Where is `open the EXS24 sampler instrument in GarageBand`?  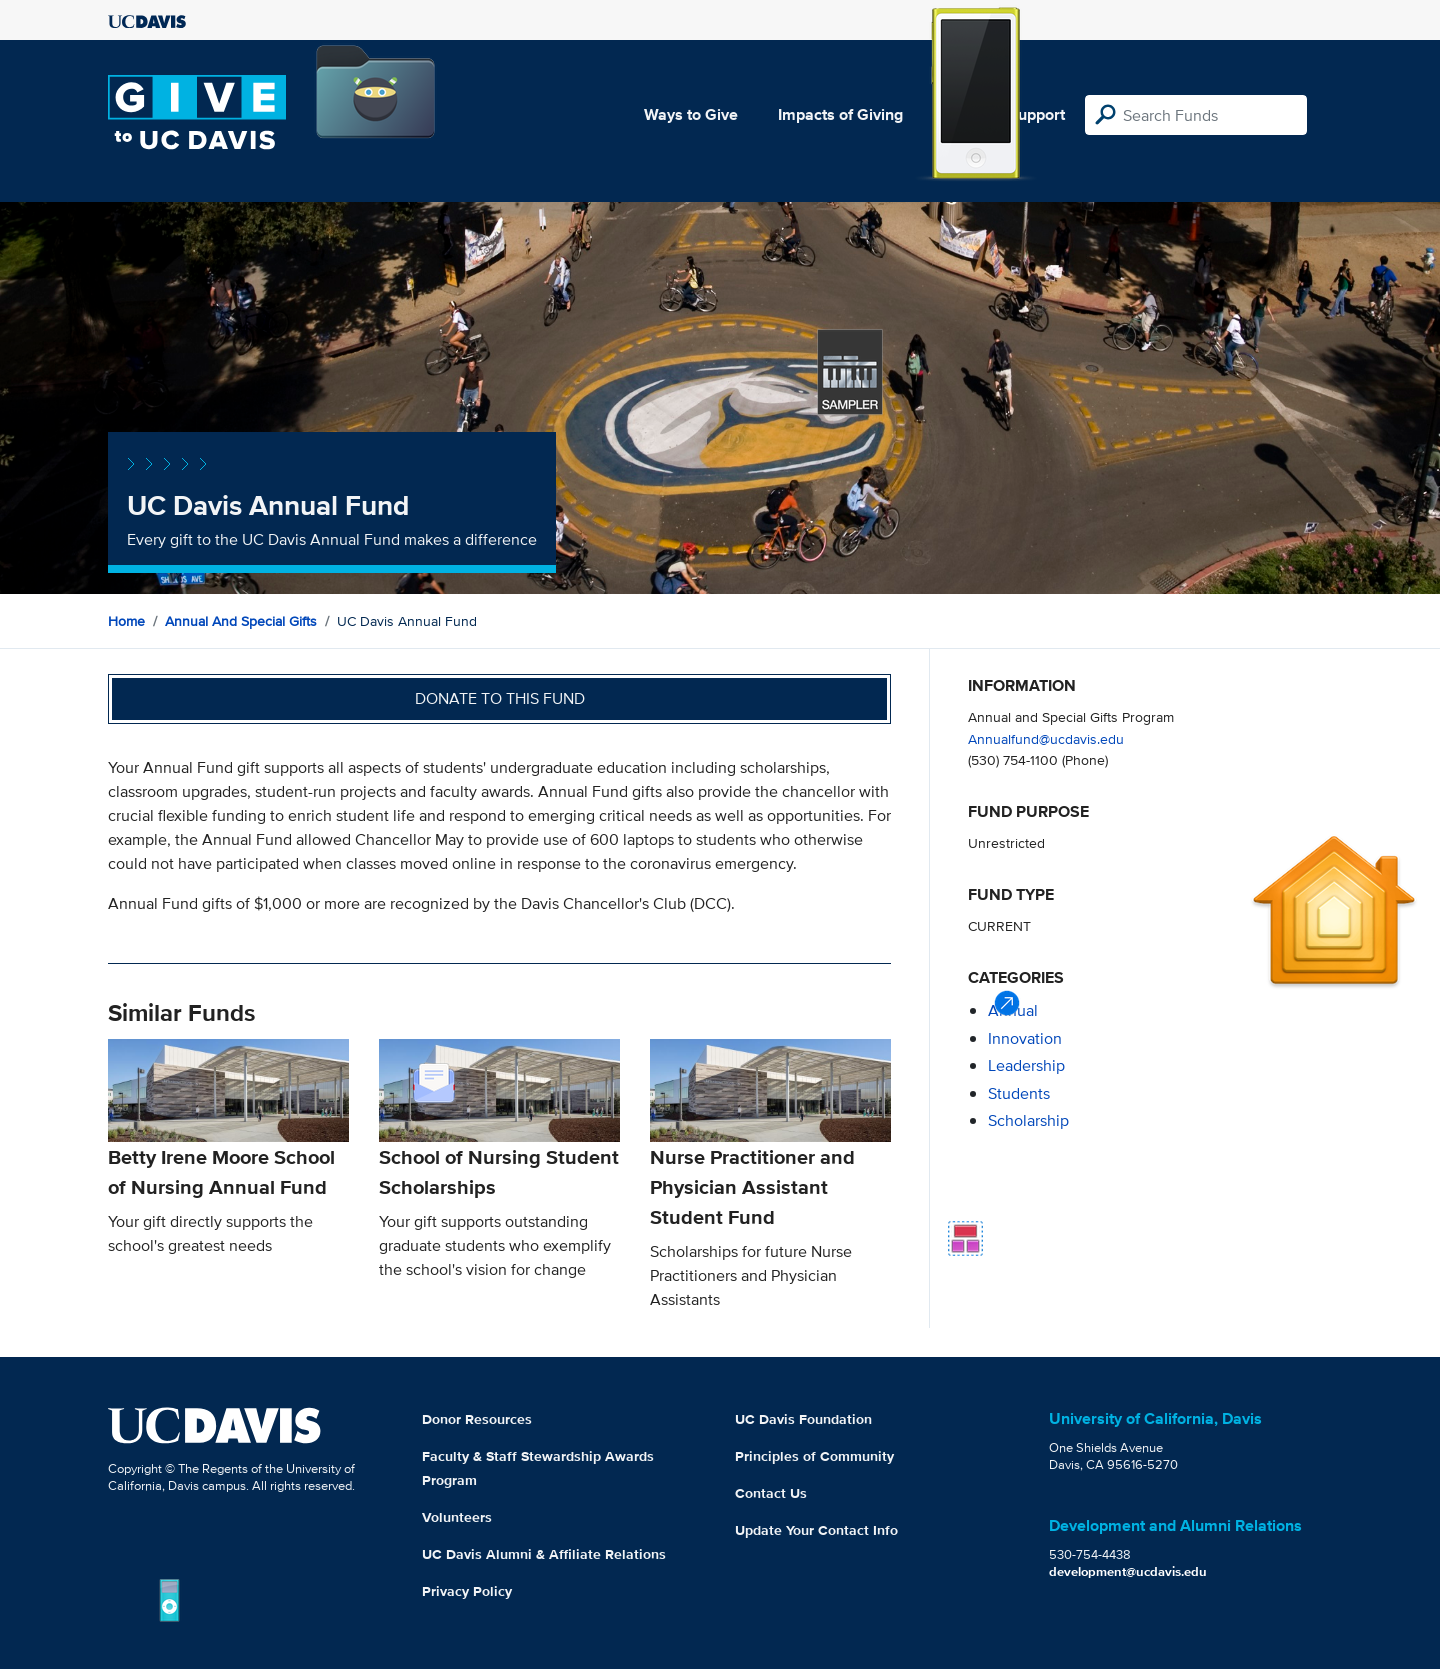 open the EXS24 sampler instrument in GarageBand is located at coordinates (850, 374).